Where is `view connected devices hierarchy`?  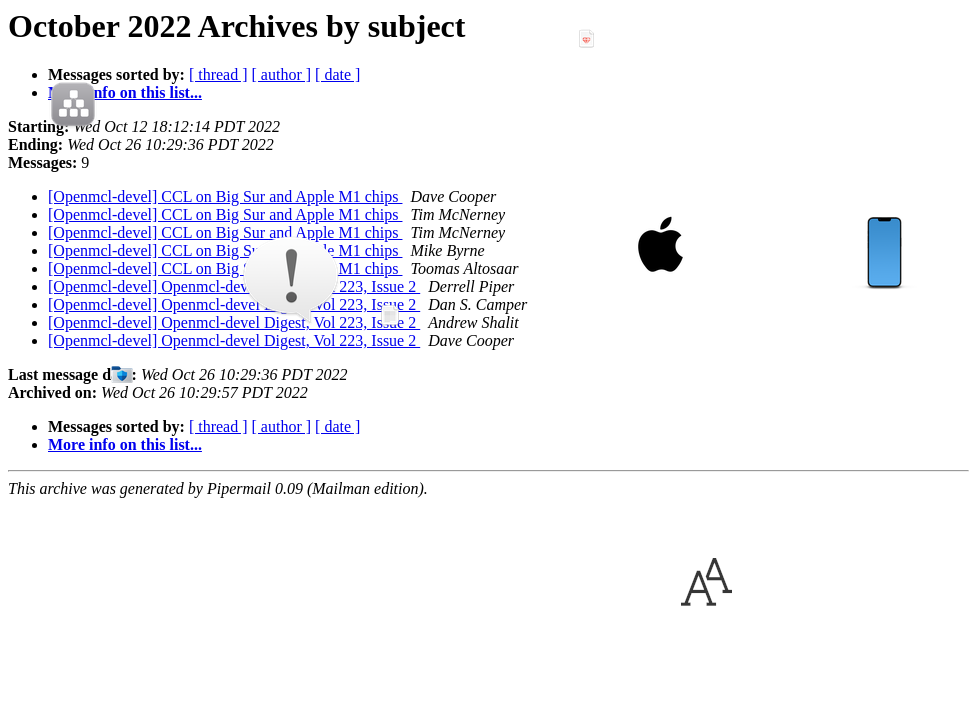
view connected devices hierarchy is located at coordinates (73, 105).